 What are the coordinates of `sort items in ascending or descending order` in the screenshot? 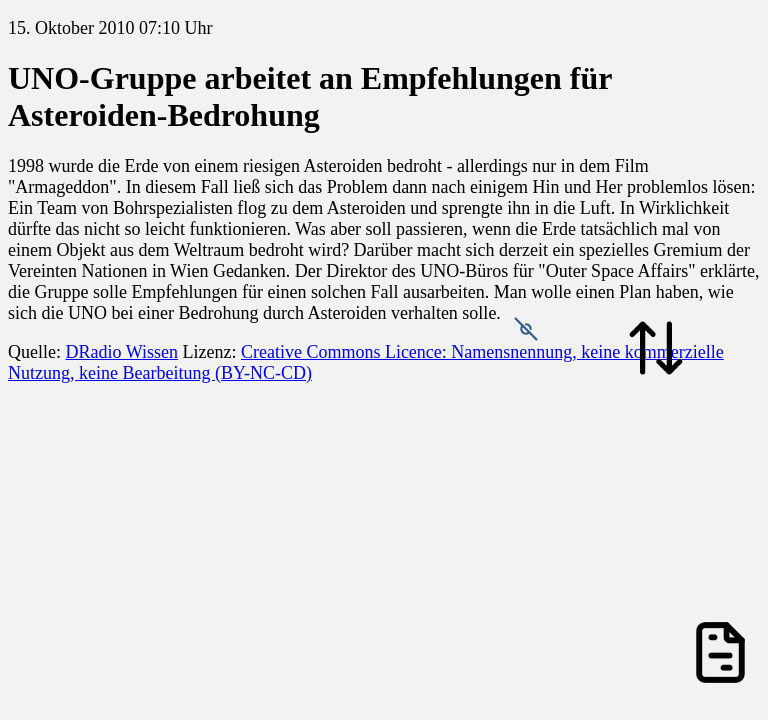 It's located at (656, 348).